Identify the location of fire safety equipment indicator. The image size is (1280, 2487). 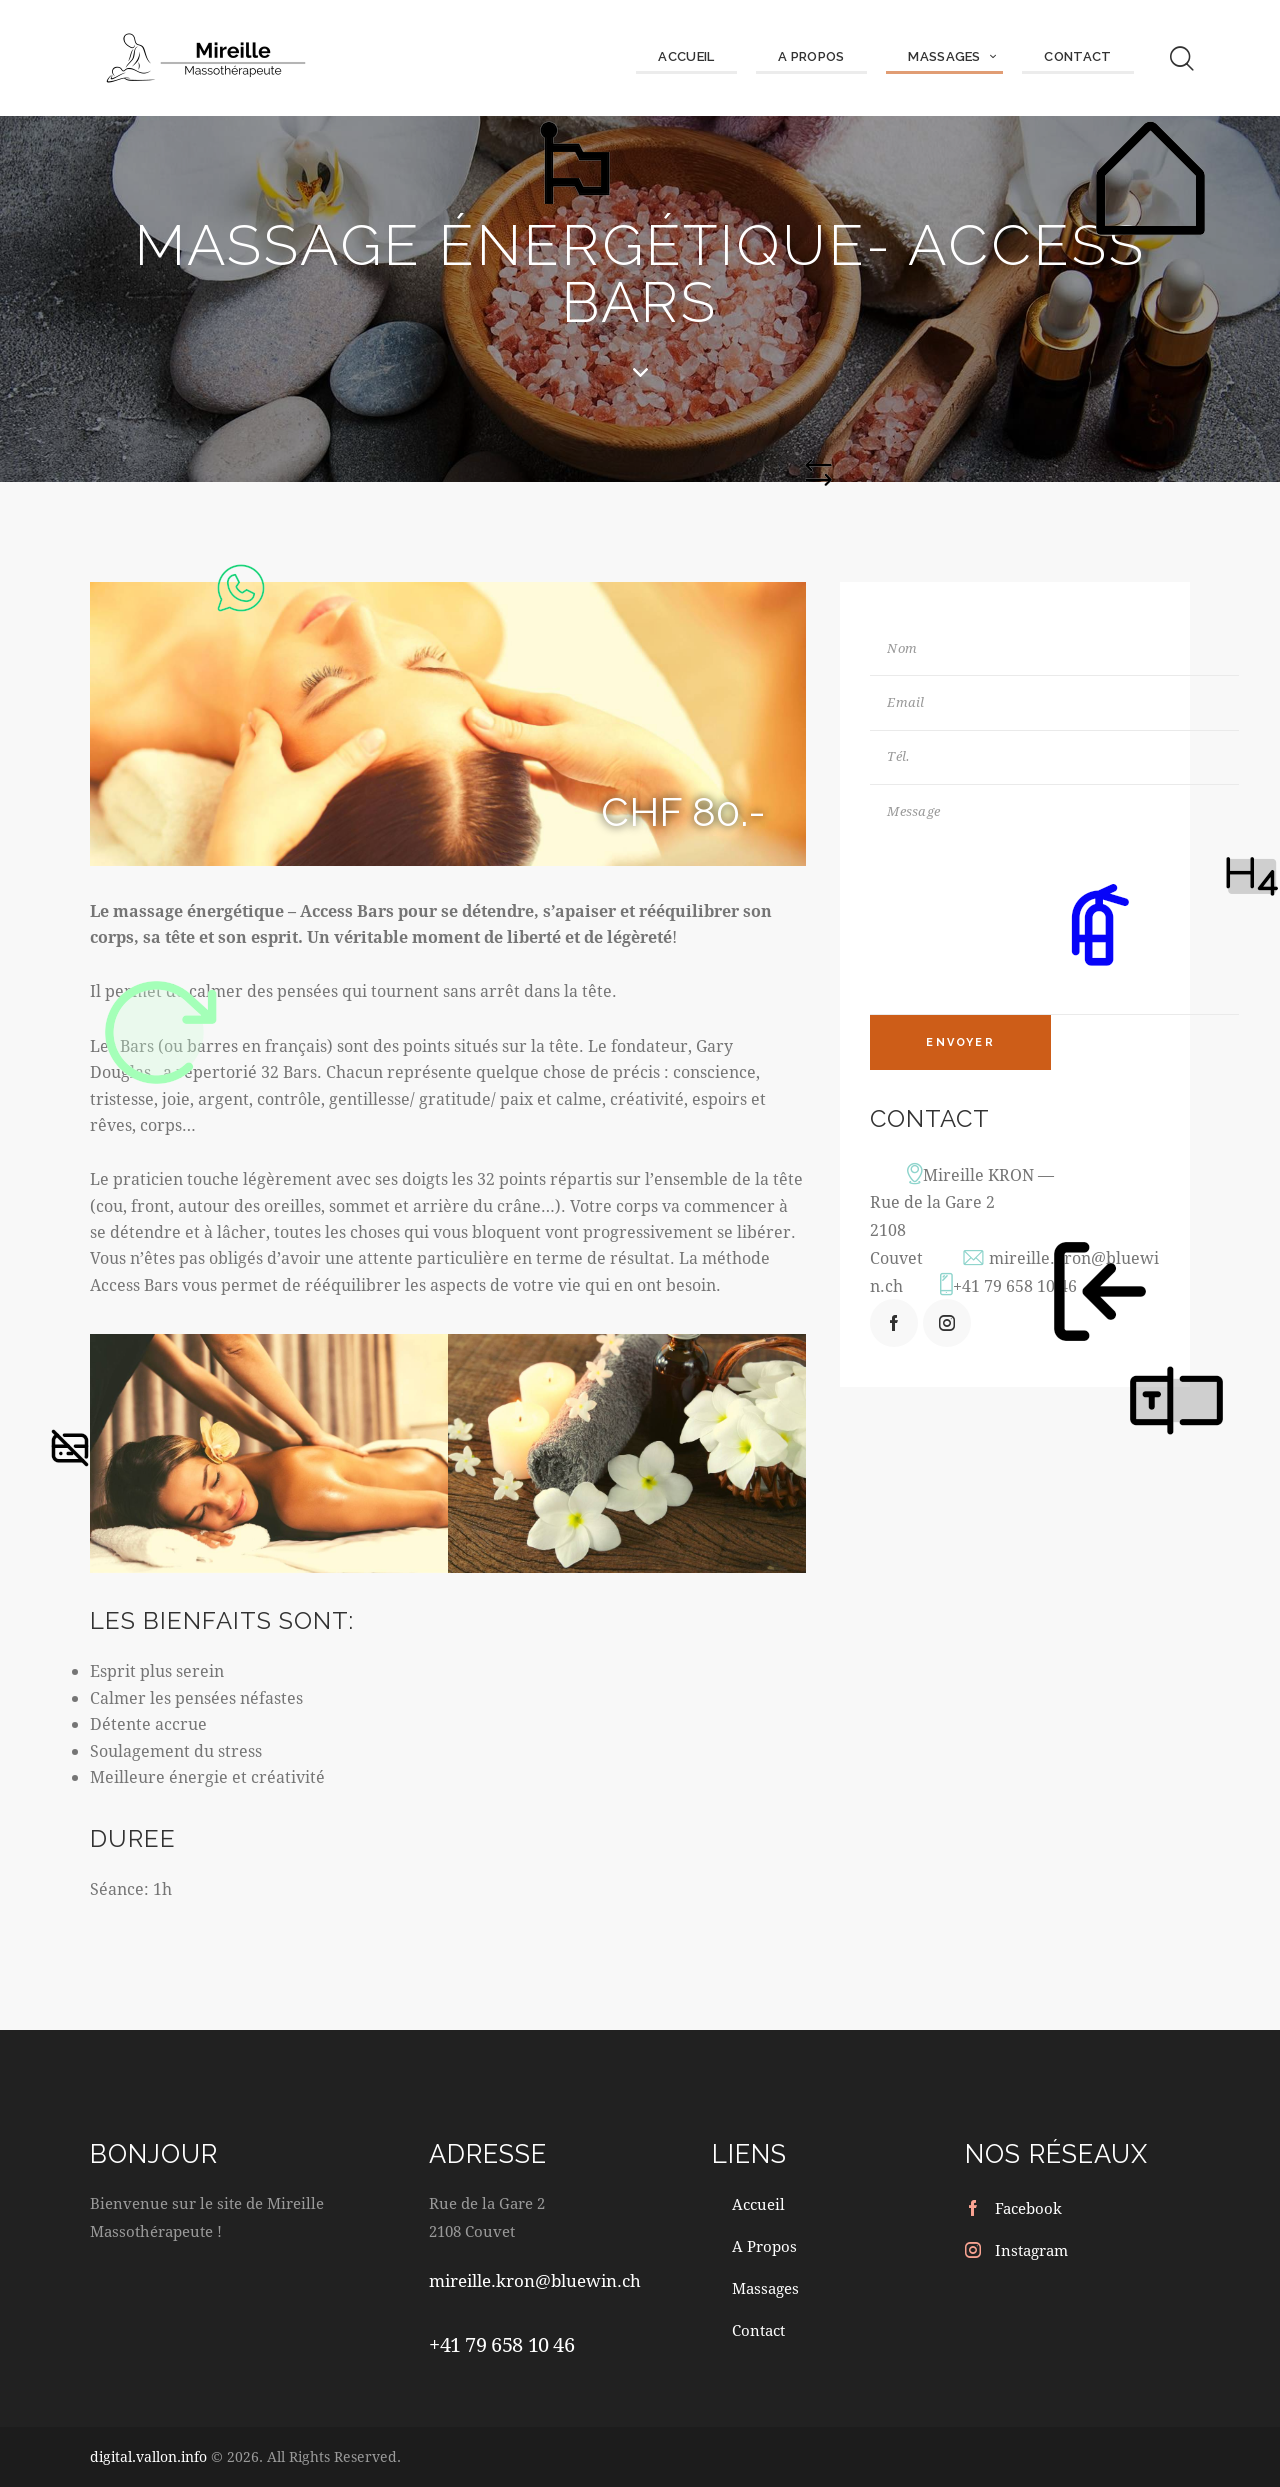
(1096, 925).